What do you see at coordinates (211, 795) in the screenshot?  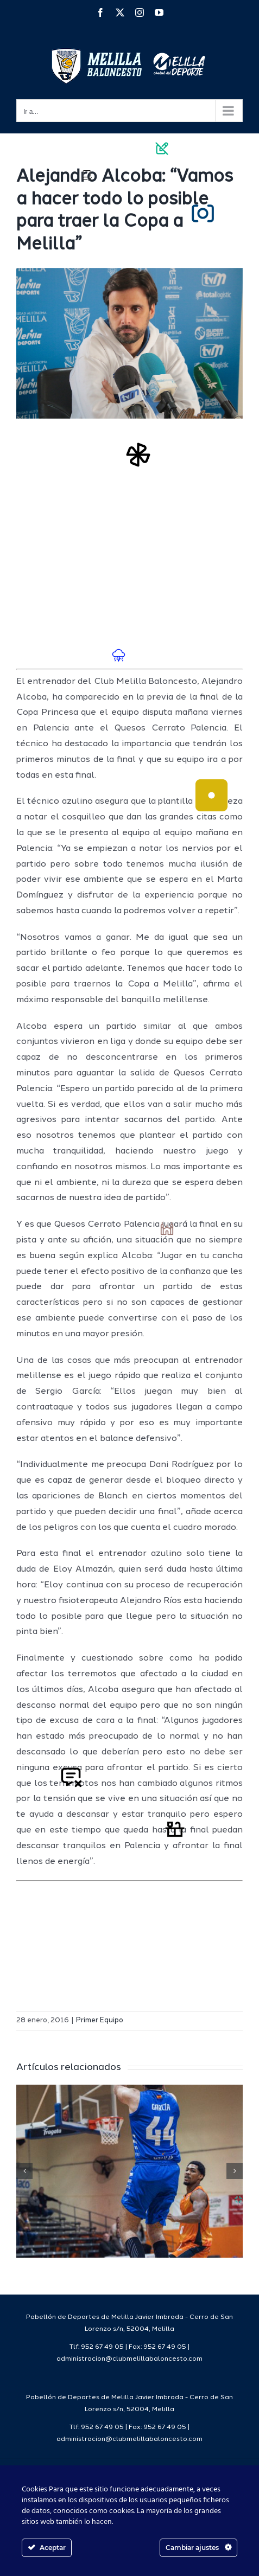 I see `indicates a single selection or active state` at bounding box center [211, 795].